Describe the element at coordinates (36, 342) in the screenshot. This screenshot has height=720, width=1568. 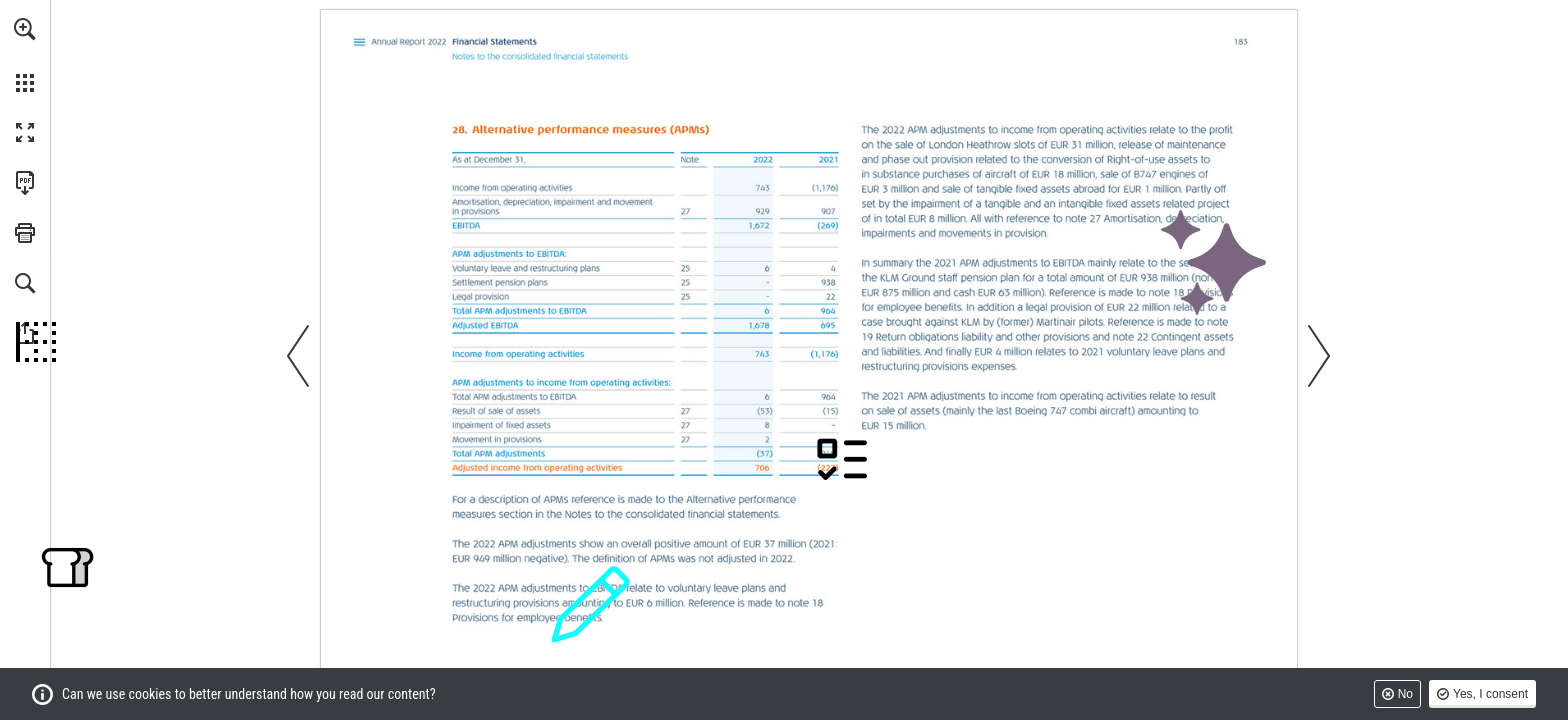
I see `apply border to left edge of cell or element` at that location.